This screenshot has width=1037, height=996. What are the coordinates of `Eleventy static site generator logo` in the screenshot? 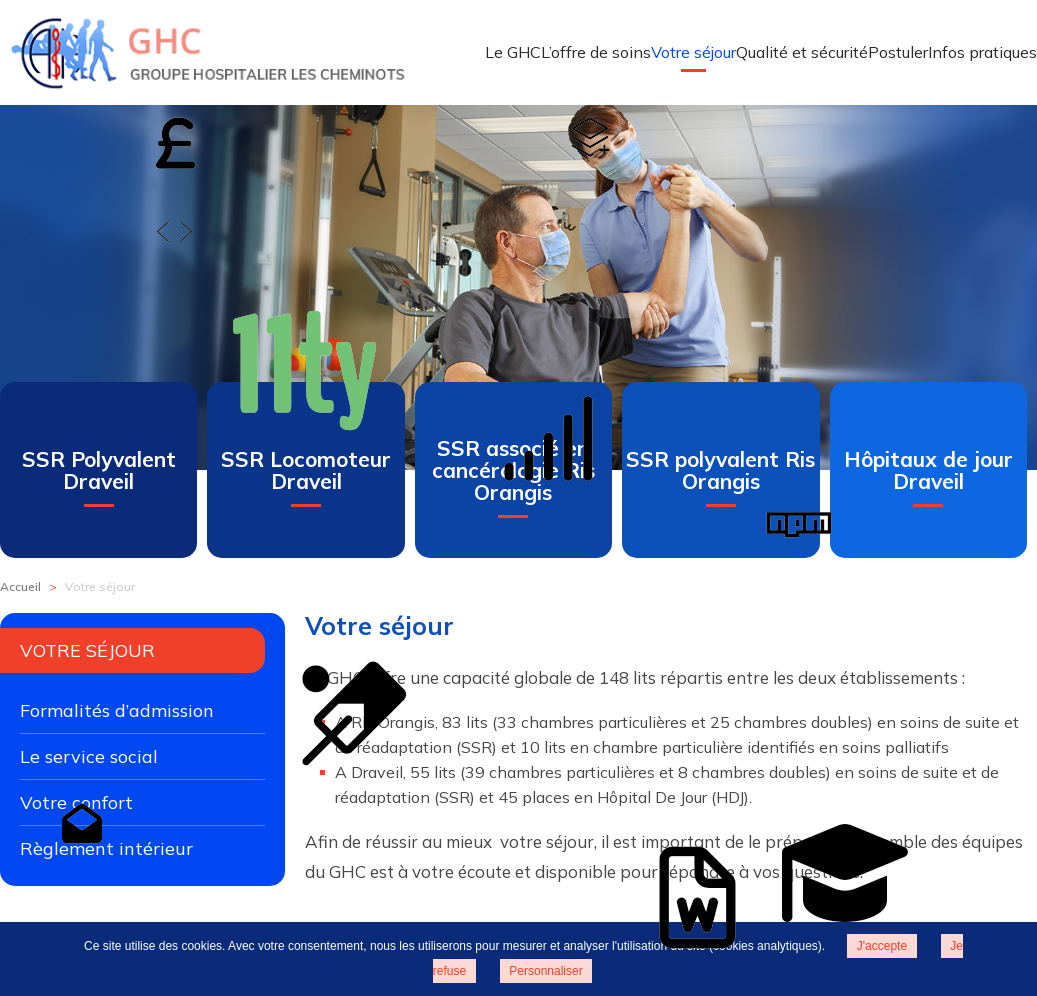 It's located at (304, 362).